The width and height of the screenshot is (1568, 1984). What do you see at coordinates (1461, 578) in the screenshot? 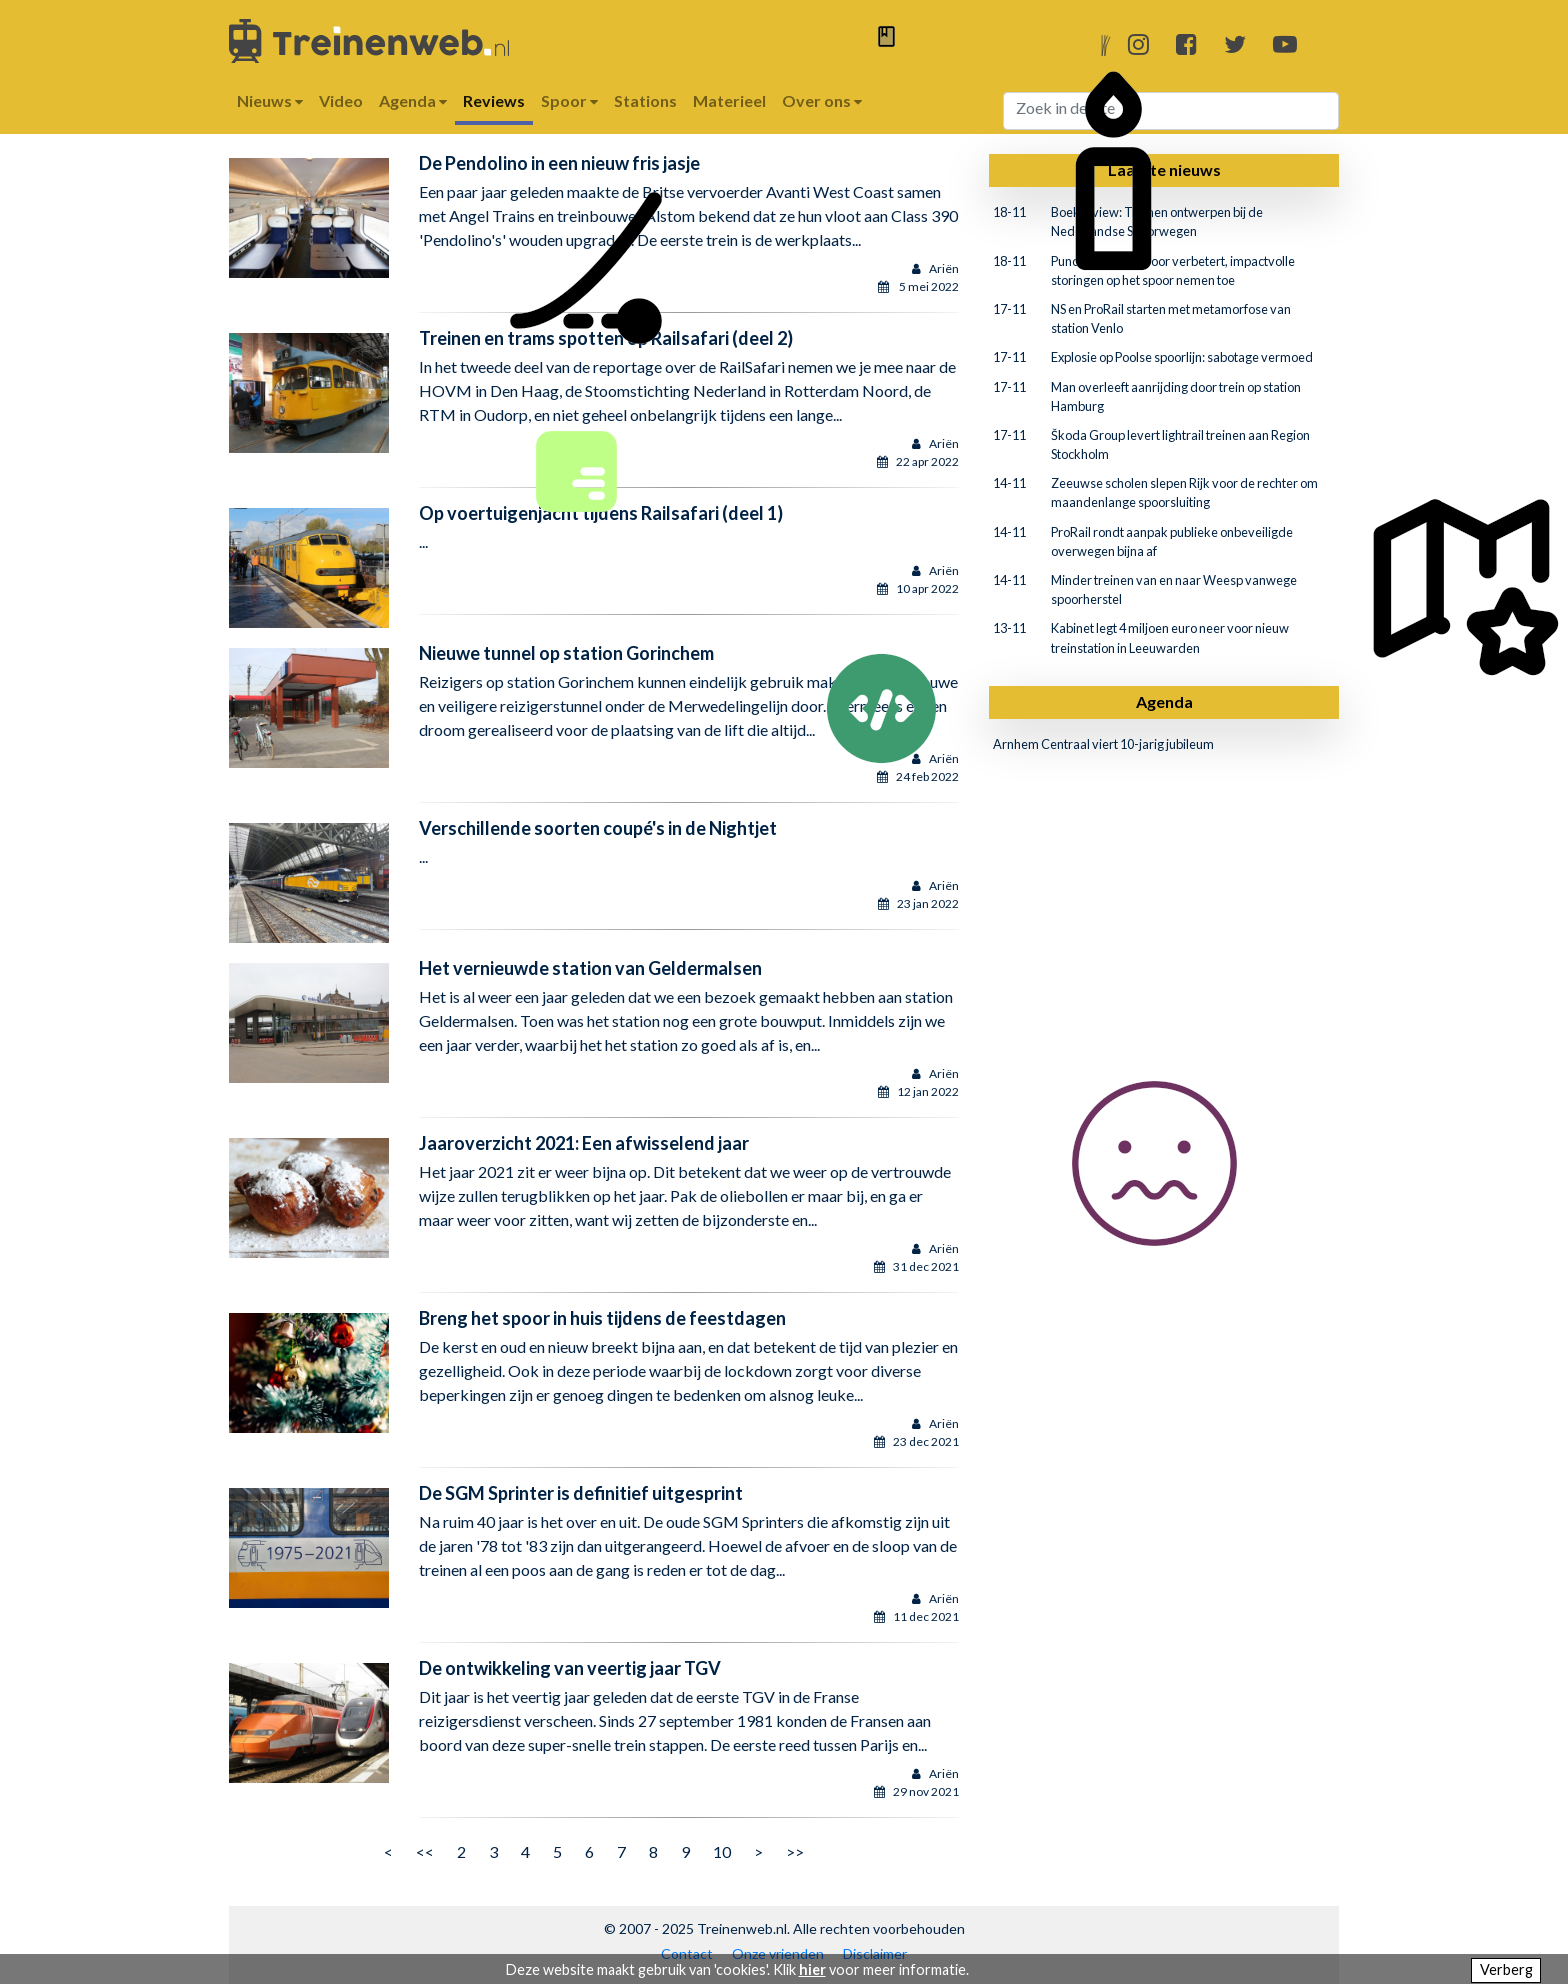
I see `view favorite locations on map` at bounding box center [1461, 578].